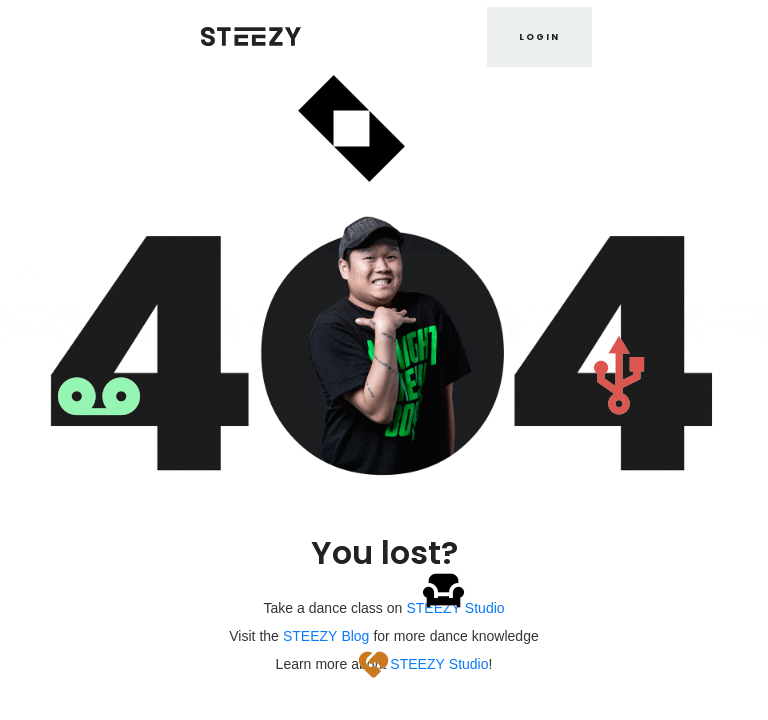 Image resolution: width=768 pixels, height=720 pixels. Describe the element at coordinates (99, 398) in the screenshot. I see `access voicemail messages` at that location.